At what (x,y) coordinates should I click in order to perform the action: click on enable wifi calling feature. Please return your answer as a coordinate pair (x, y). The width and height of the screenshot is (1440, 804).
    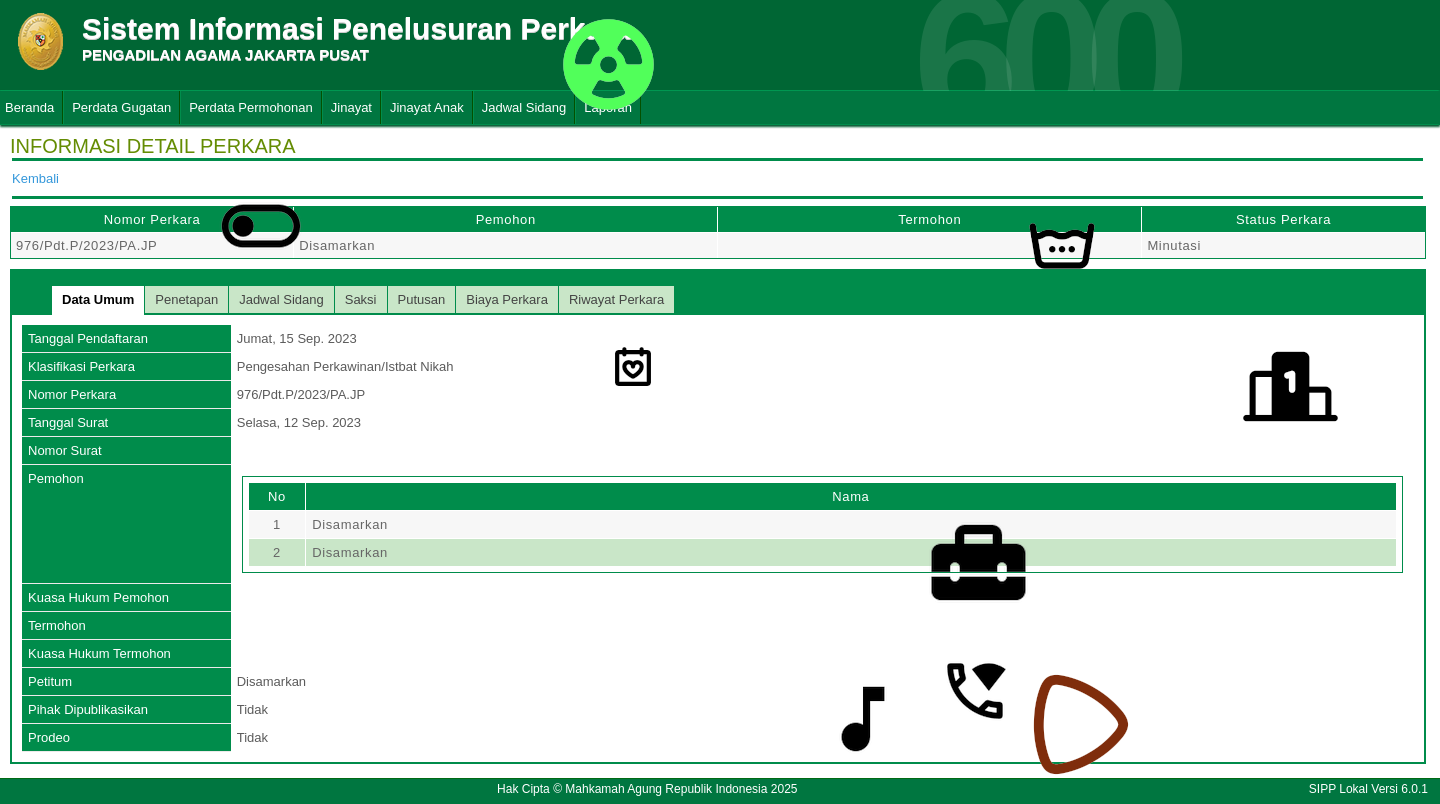
    Looking at the image, I should click on (975, 691).